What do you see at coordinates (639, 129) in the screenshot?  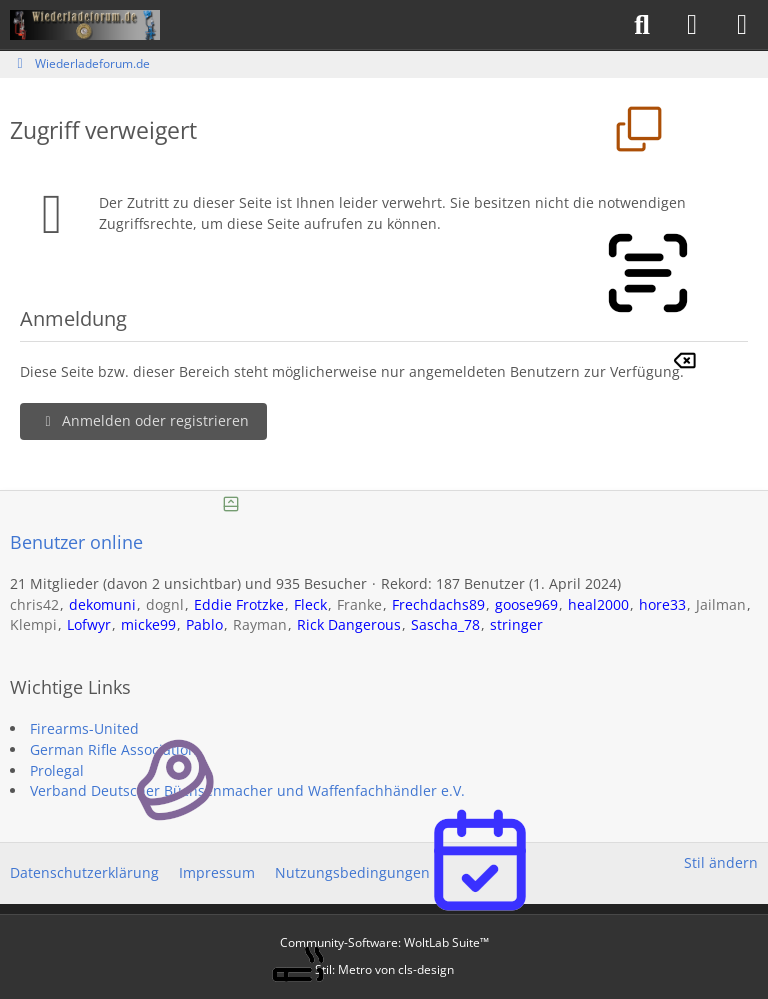 I see `copy to clipboard` at bounding box center [639, 129].